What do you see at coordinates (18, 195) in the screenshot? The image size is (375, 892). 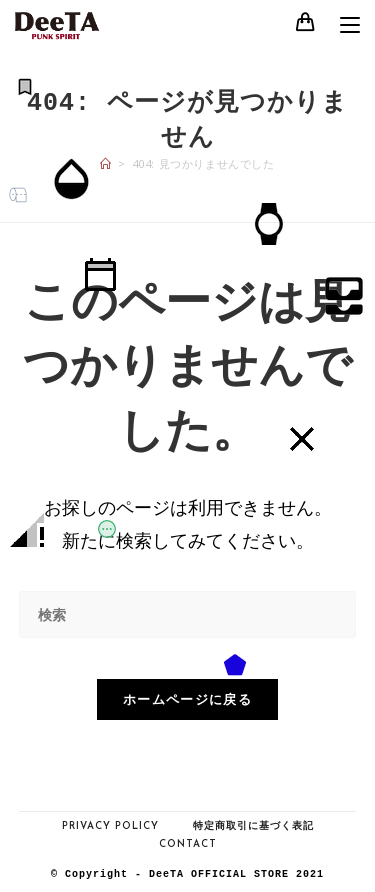 I see `bathroom or restroom location indicator` at bounding box center [18, 195].